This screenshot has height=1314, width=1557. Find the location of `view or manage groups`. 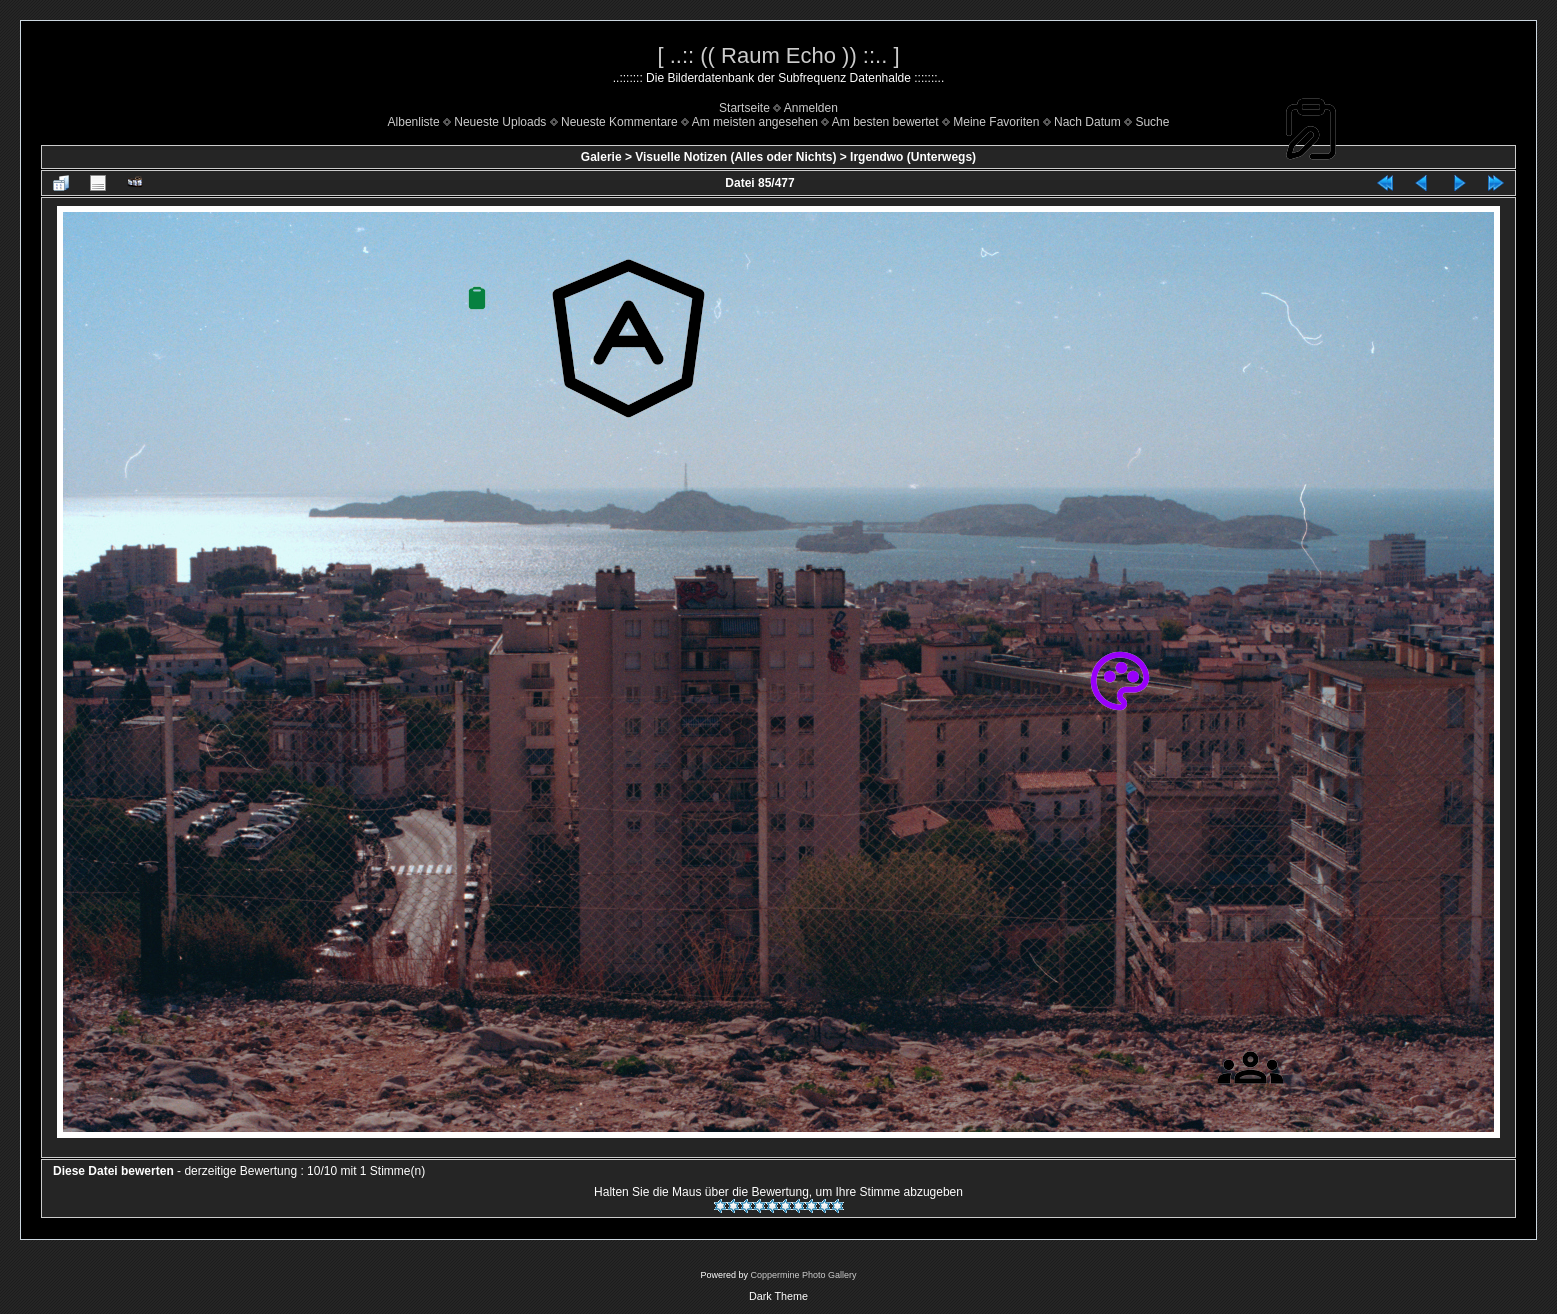

view or manage groups is located at coordinates (1250, 1067).